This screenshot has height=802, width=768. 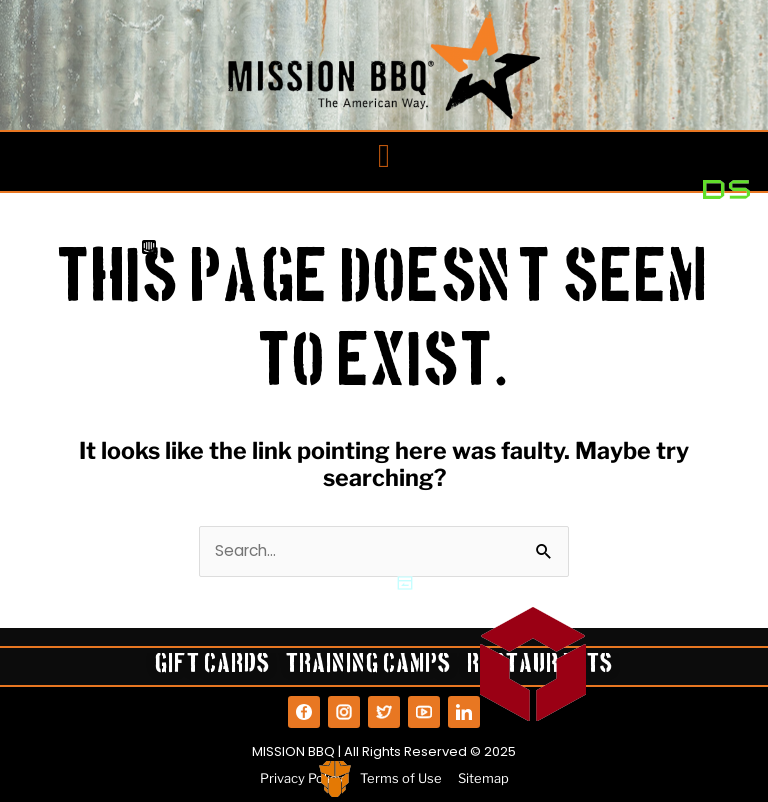 I want to click on primefaces framework logo, so click(x=335, y=779).